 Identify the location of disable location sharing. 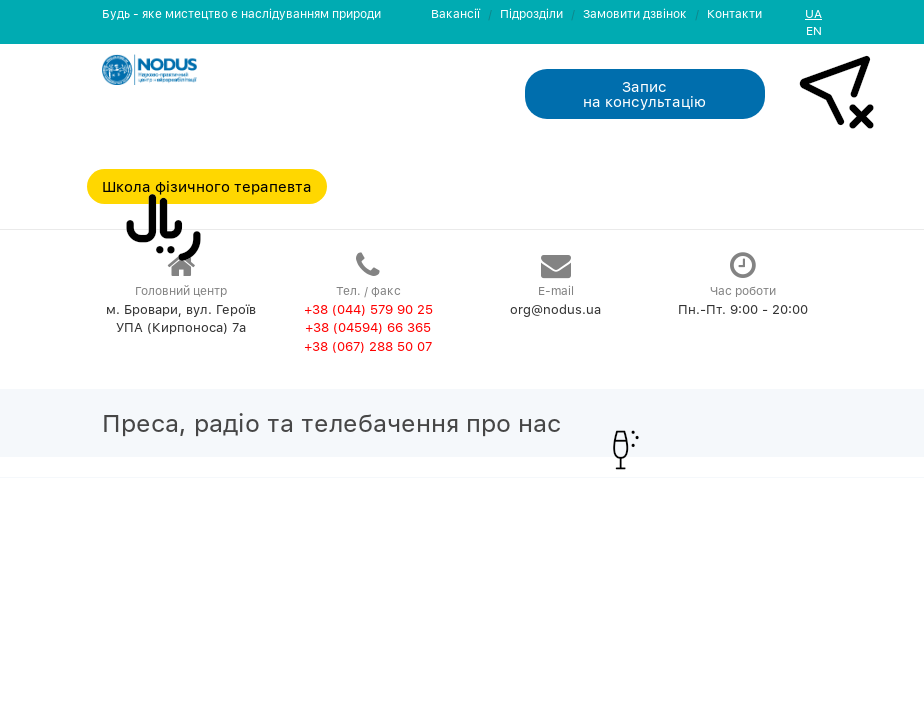
(835, 90).